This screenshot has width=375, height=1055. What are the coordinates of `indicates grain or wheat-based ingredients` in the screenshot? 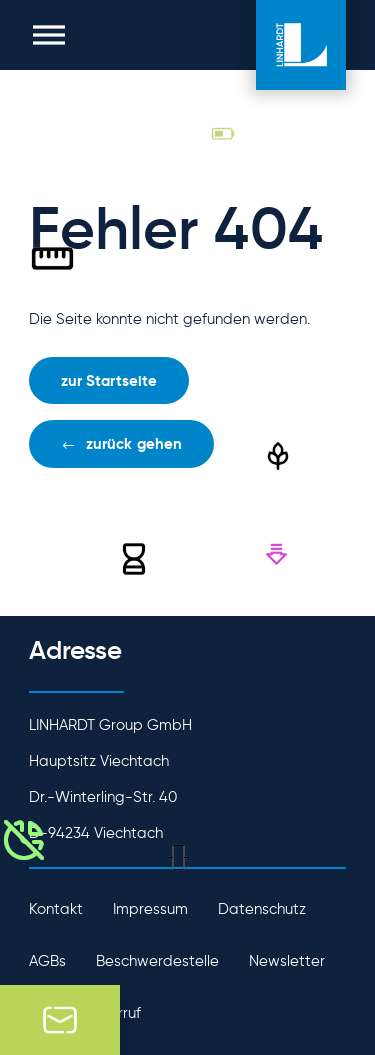 It's located at (278, 456).